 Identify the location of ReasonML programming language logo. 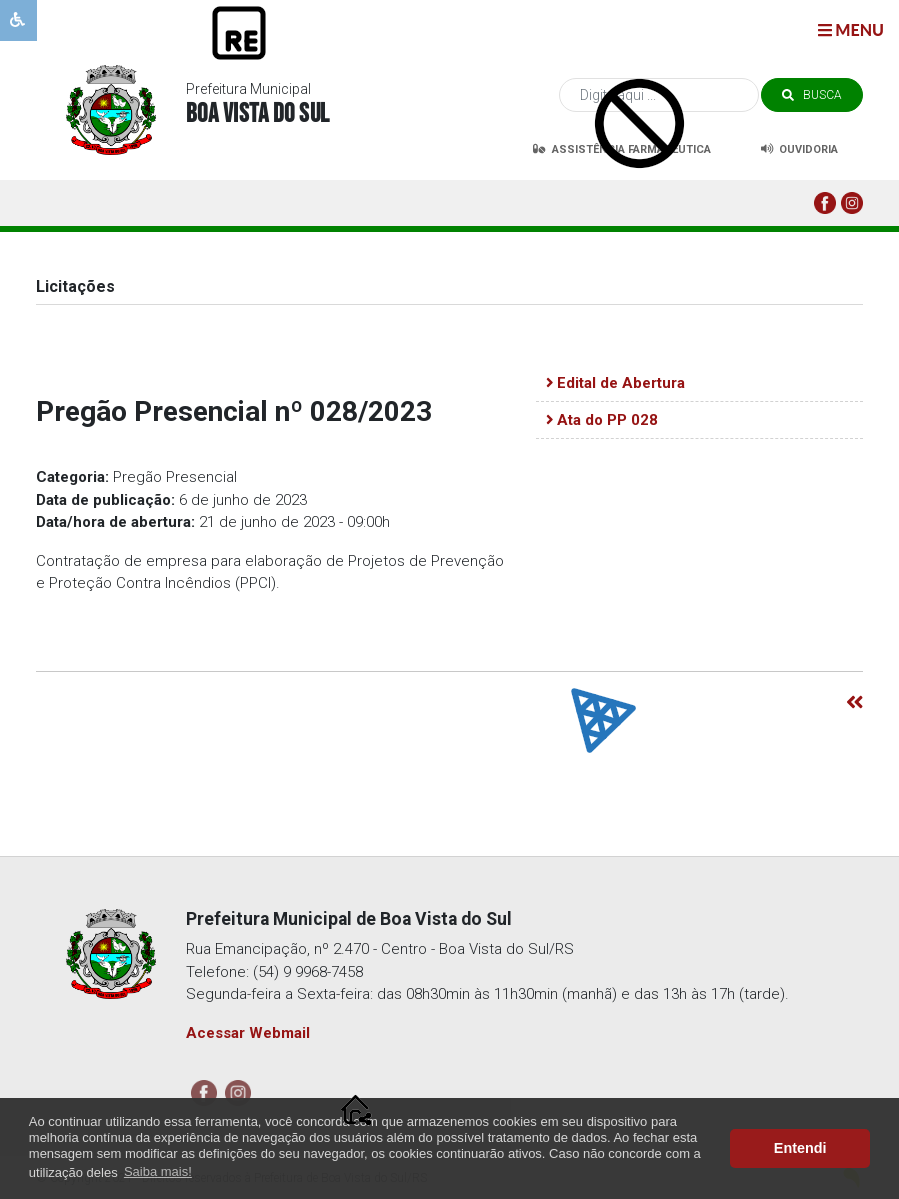
(239, 33).